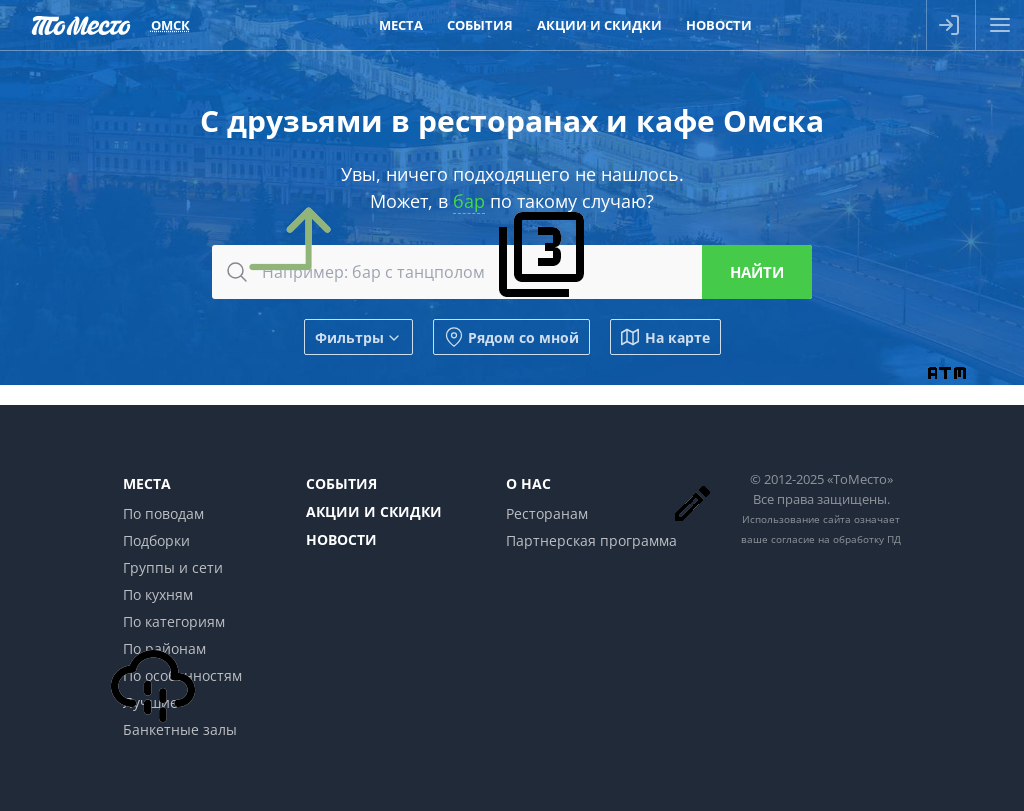 This screenshot has height=811, width=1024. Describe the element at coordinates (692, 503) in the screenshot. I see `create or compose new content` at that location.